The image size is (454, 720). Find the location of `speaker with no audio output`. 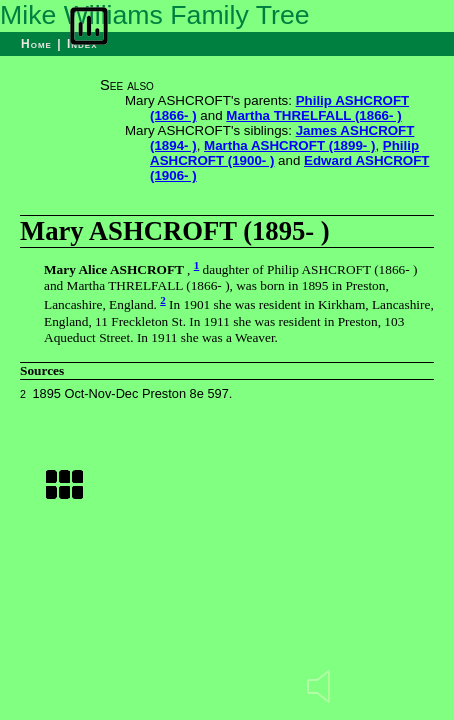

speaker with no audio output is located at coordinates (323, 686).